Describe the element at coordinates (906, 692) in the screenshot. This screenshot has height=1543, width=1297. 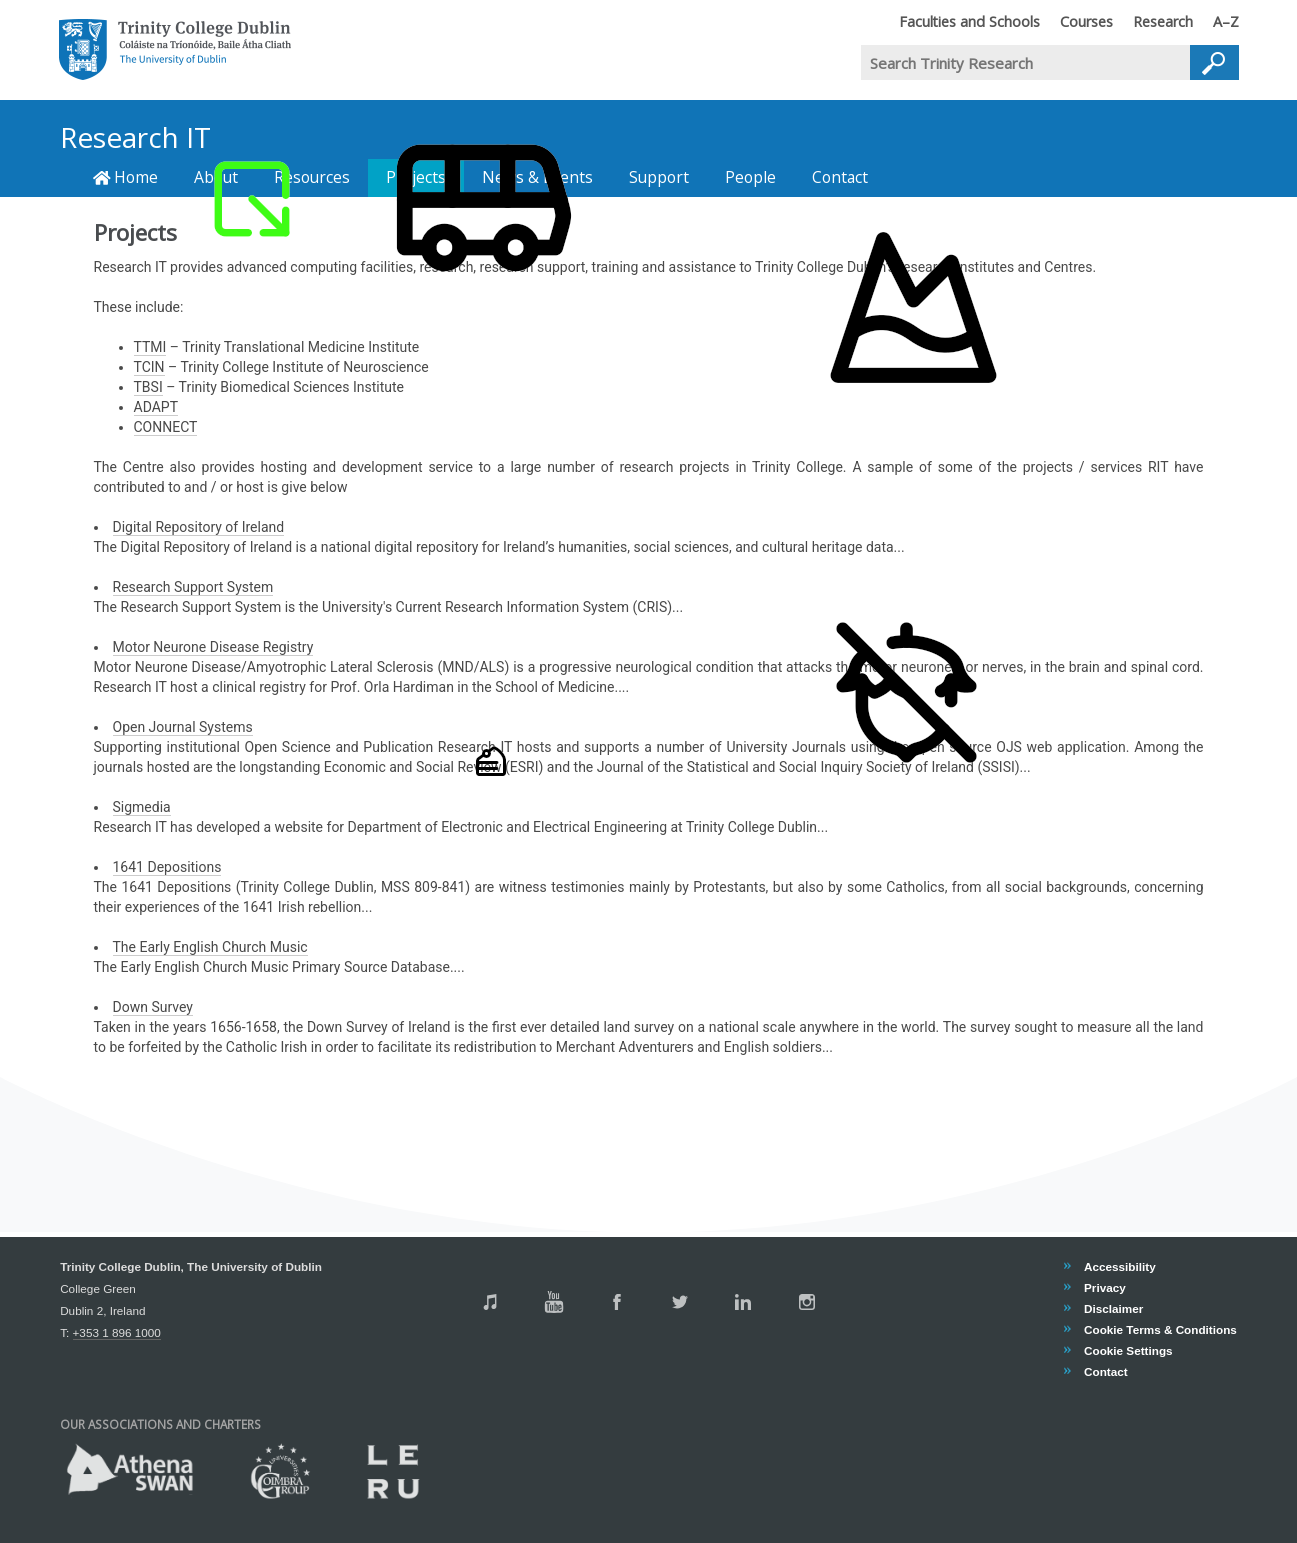
I see `indicates nut-free or no nuts allowed` at that location.